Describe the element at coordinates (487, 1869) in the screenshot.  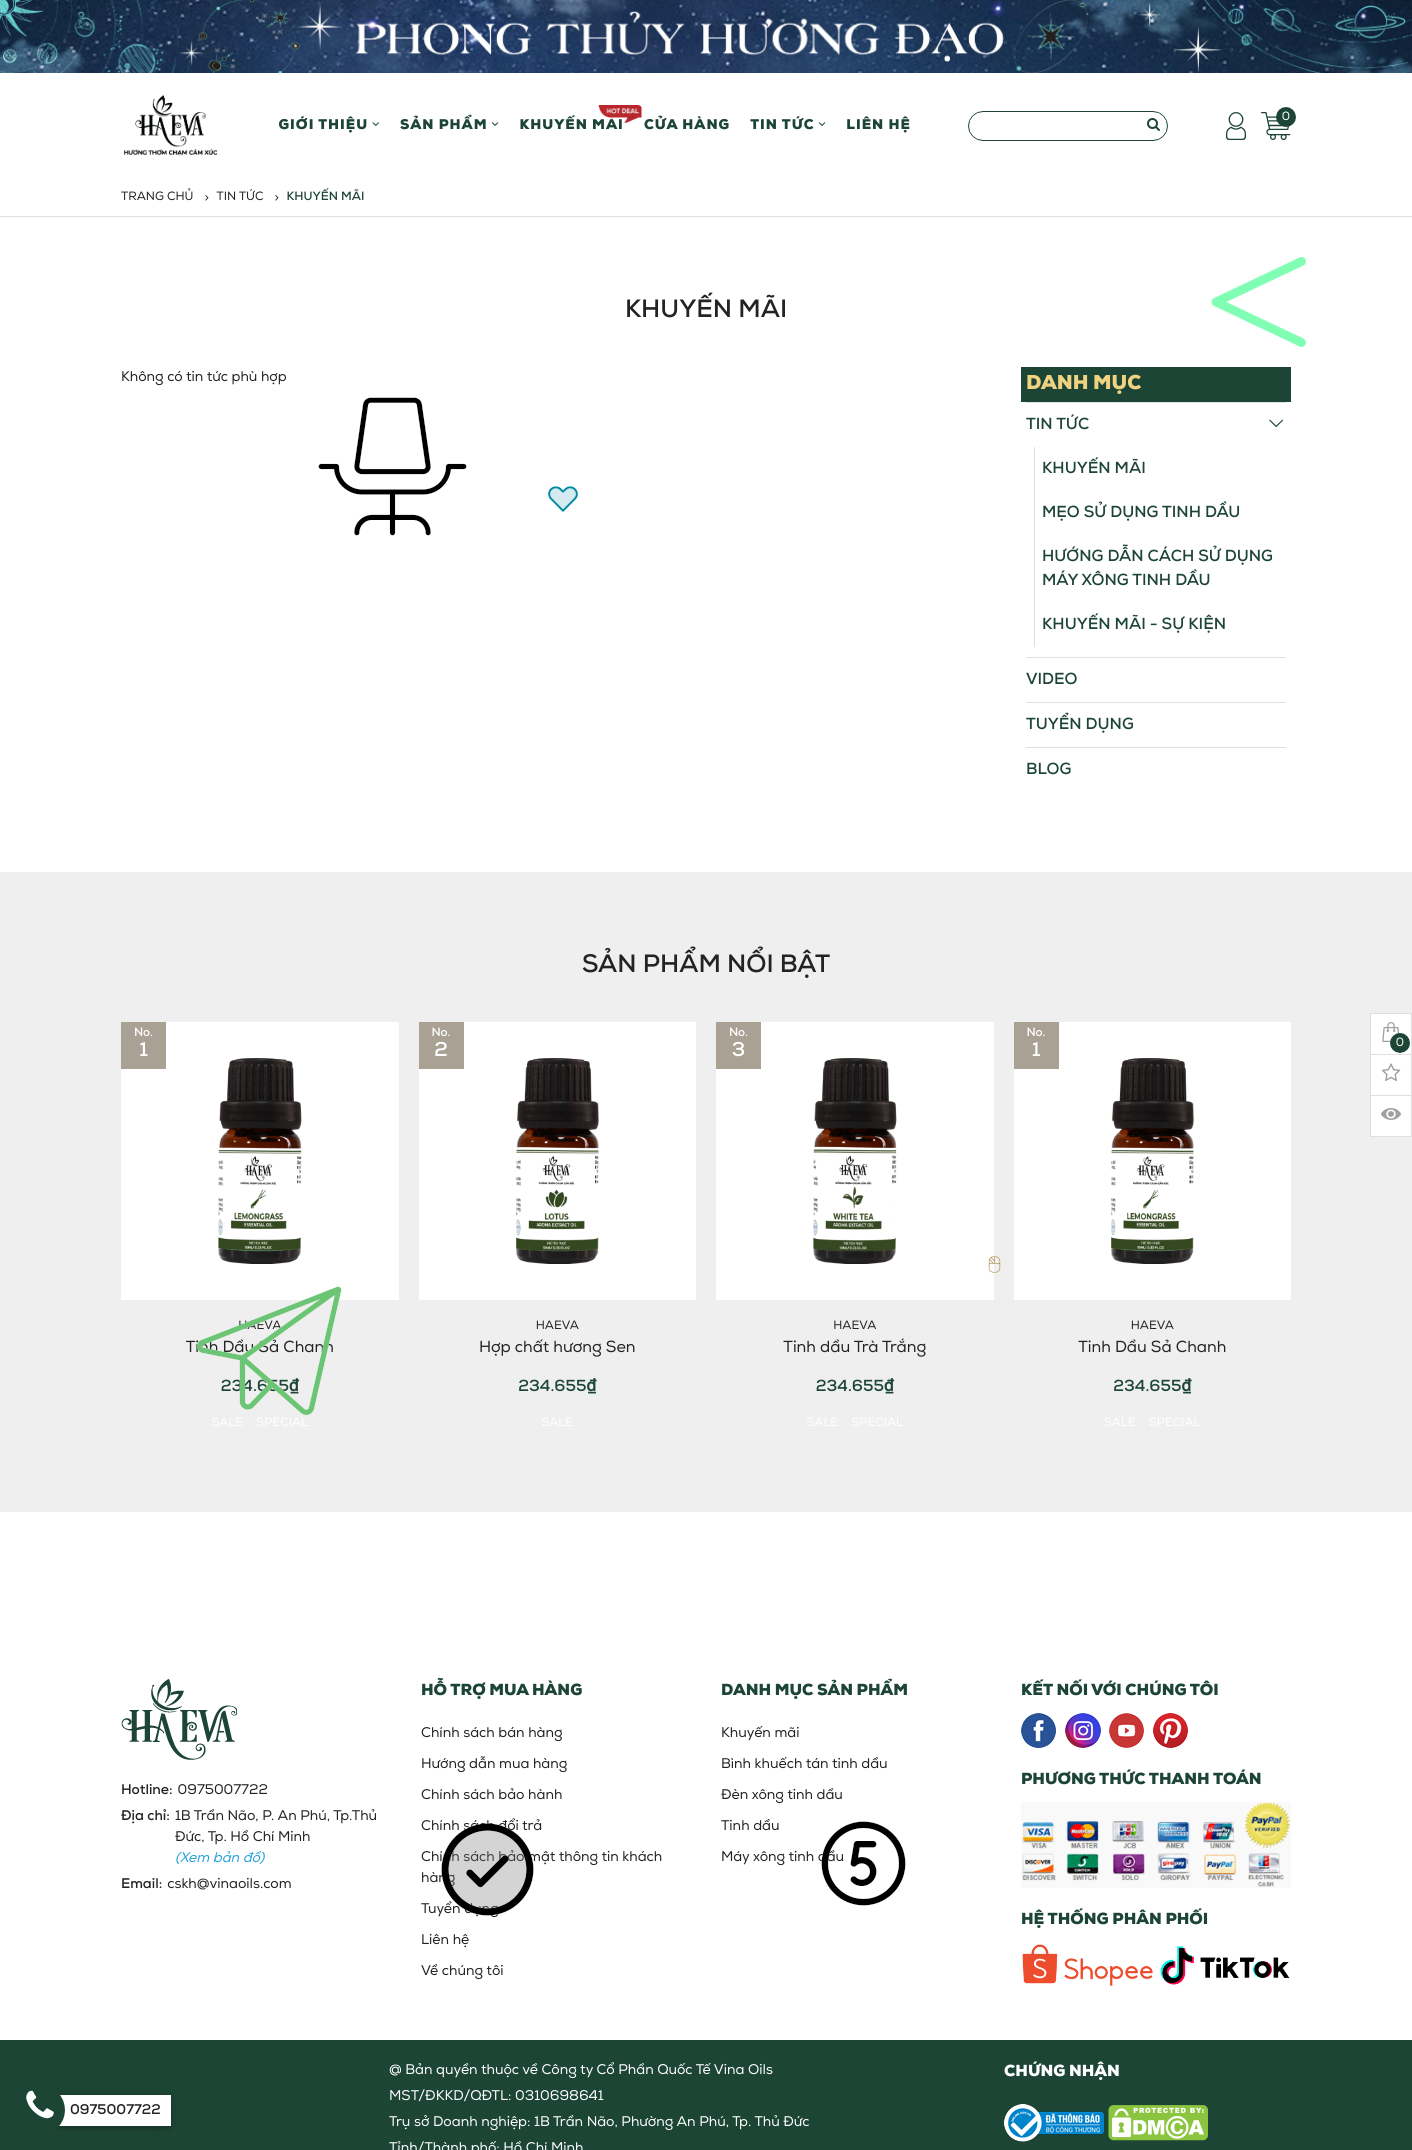
I see `indicates successful completion of an action` at that location.